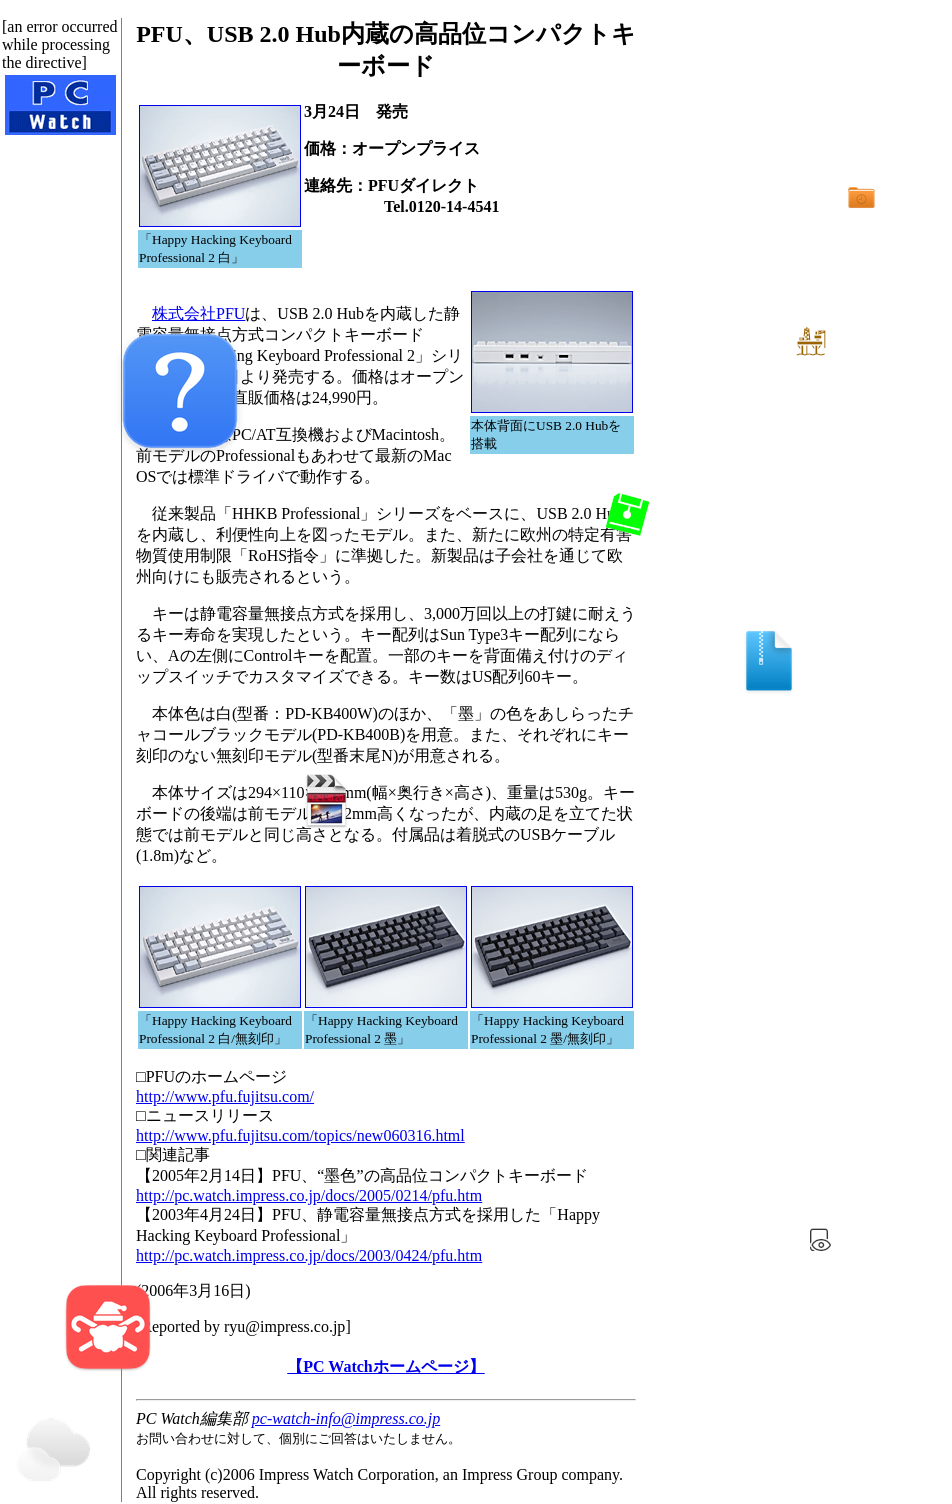 The height and width of the screenshot is (1504, 952). Describe the element at coordinates (180, 393) in the screenshot. I see `access help and support documentation` at that location.